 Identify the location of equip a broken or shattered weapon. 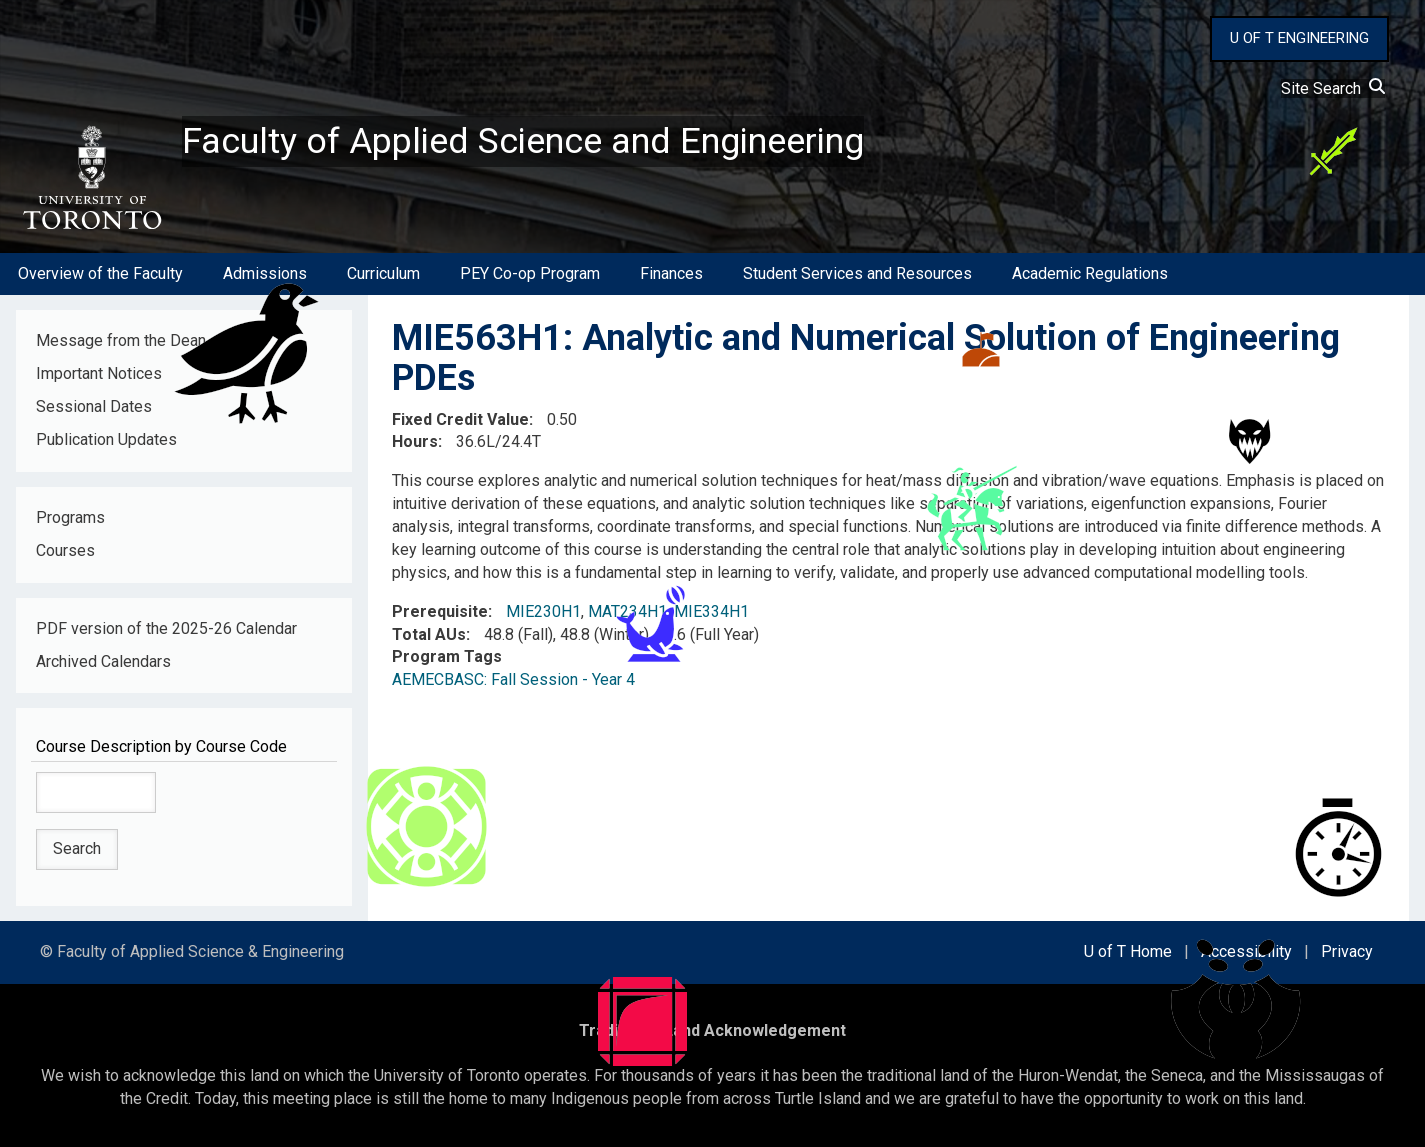
(1333, 152).